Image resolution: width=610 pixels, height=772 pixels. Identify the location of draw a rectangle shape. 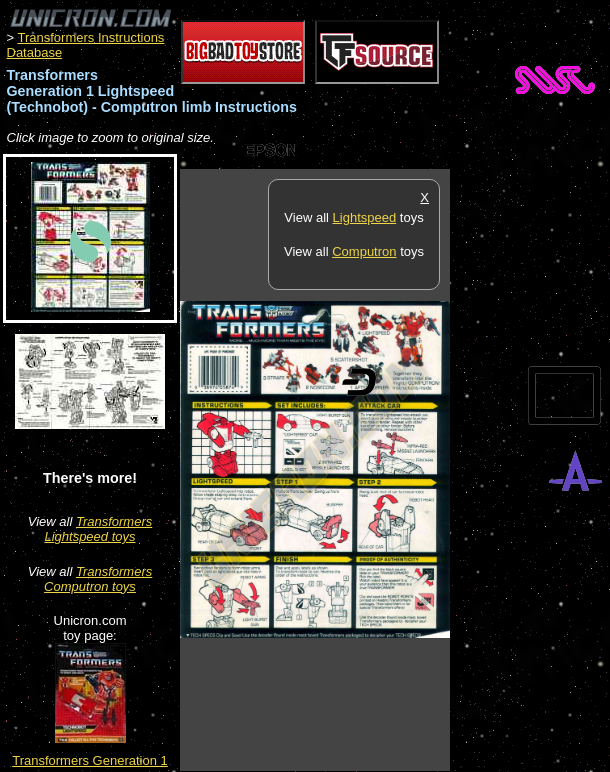
(564, 395).